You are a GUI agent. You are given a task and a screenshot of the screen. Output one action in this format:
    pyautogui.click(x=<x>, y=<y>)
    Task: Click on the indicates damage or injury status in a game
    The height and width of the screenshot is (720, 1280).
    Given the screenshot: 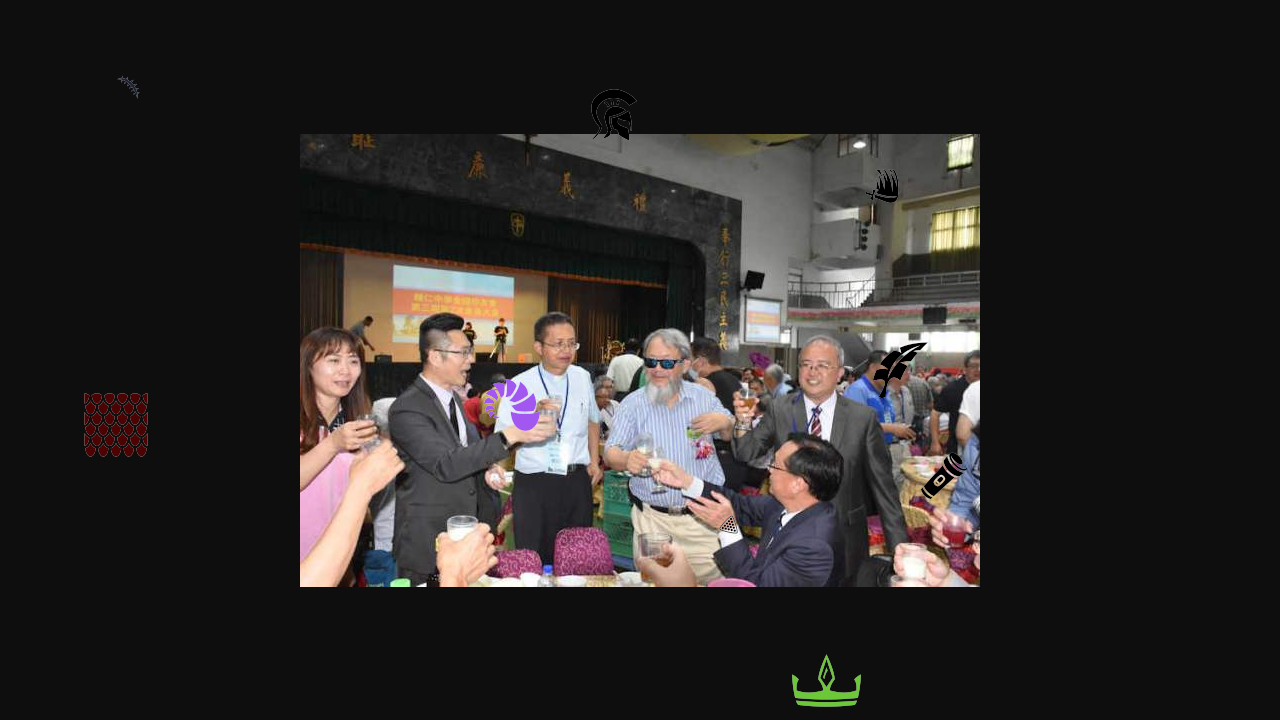 What is the action you would take?
    pyautogui.click(x=128, y=87)
    